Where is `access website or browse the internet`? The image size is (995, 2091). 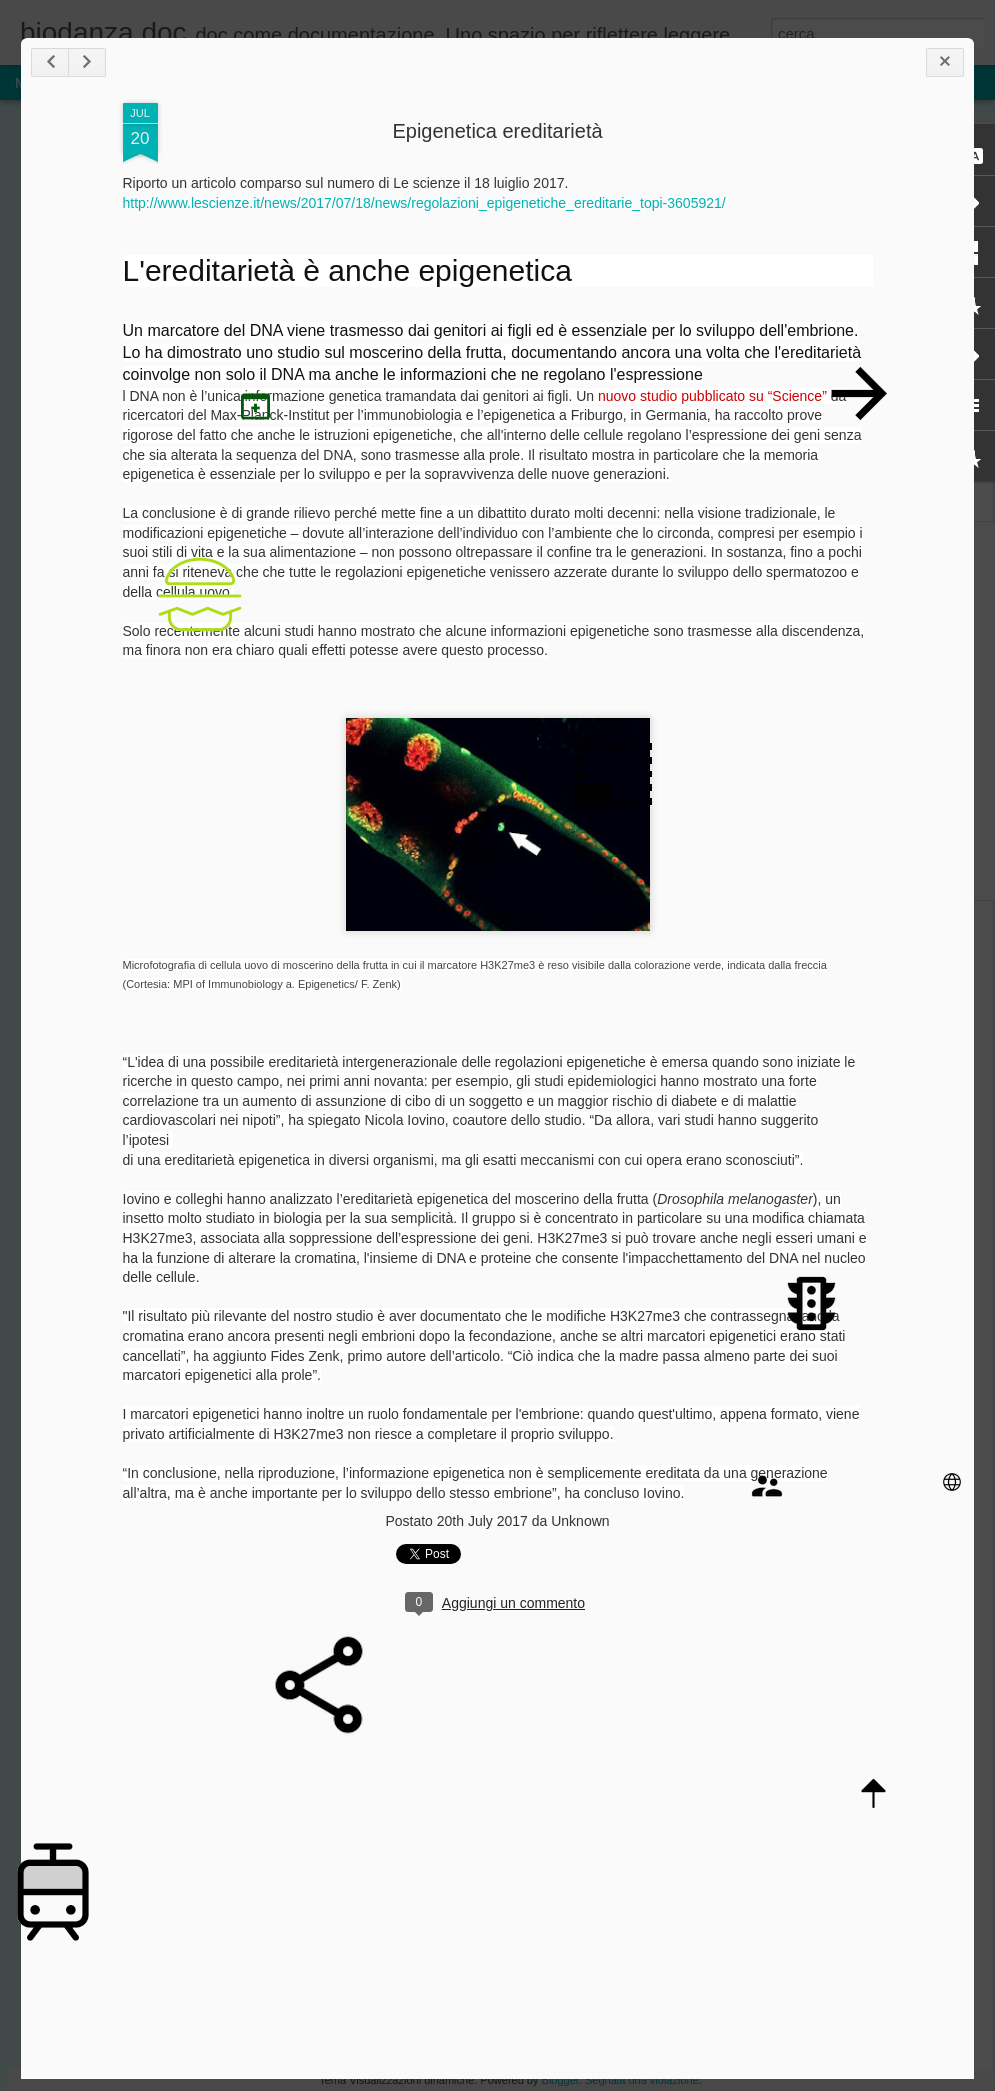
access website or browse the internet is located at coordinates (952, 1482).